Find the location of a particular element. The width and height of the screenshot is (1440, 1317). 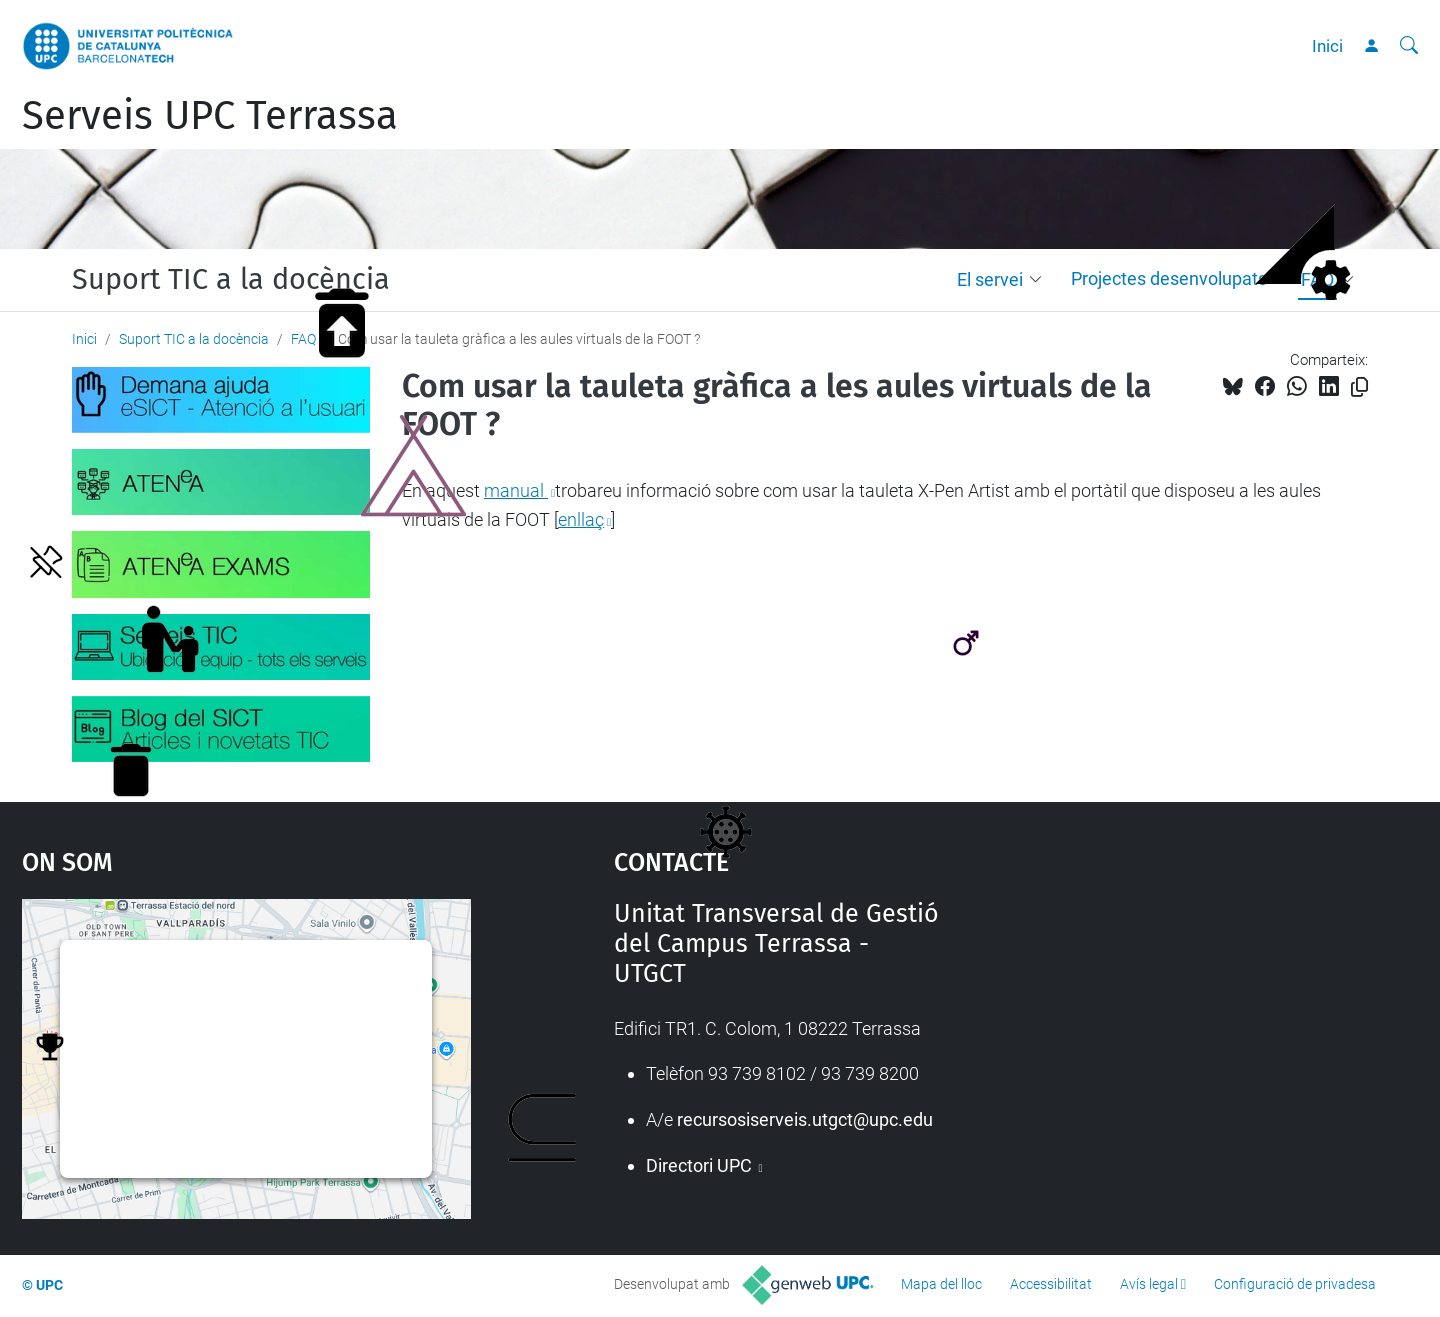

indicates covid-19 or coronavirus-related content is located at coordinates (726, 832).